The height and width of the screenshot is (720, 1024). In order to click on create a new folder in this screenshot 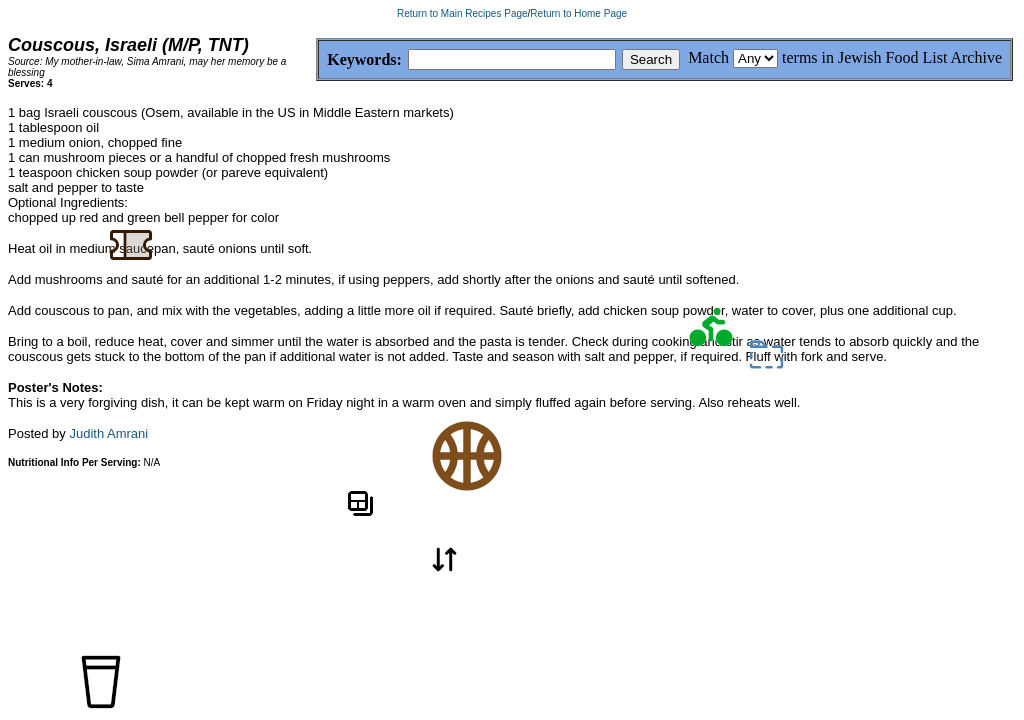, I will do `click(766, 354)`.